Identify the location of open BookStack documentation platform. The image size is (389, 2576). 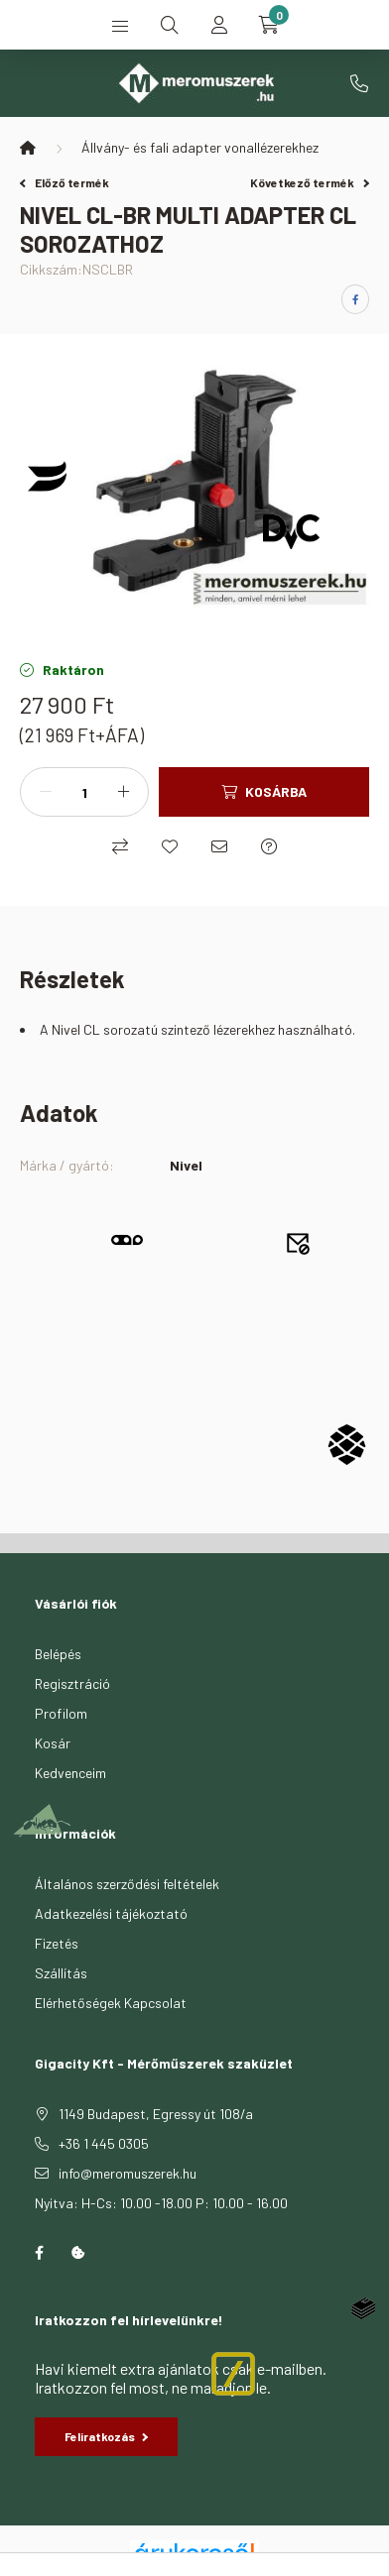
(363, 2308).